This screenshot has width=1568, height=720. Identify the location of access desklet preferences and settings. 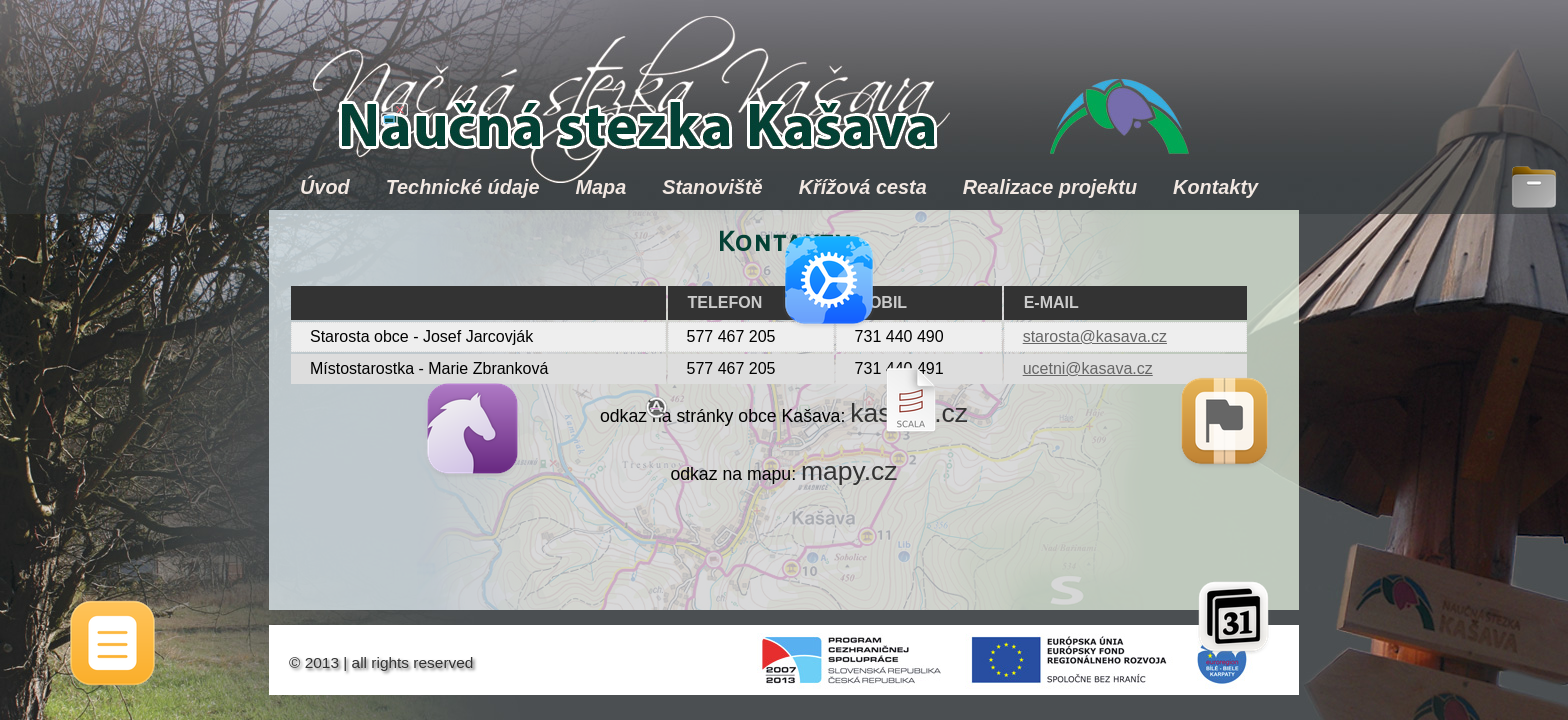
(112, 644).